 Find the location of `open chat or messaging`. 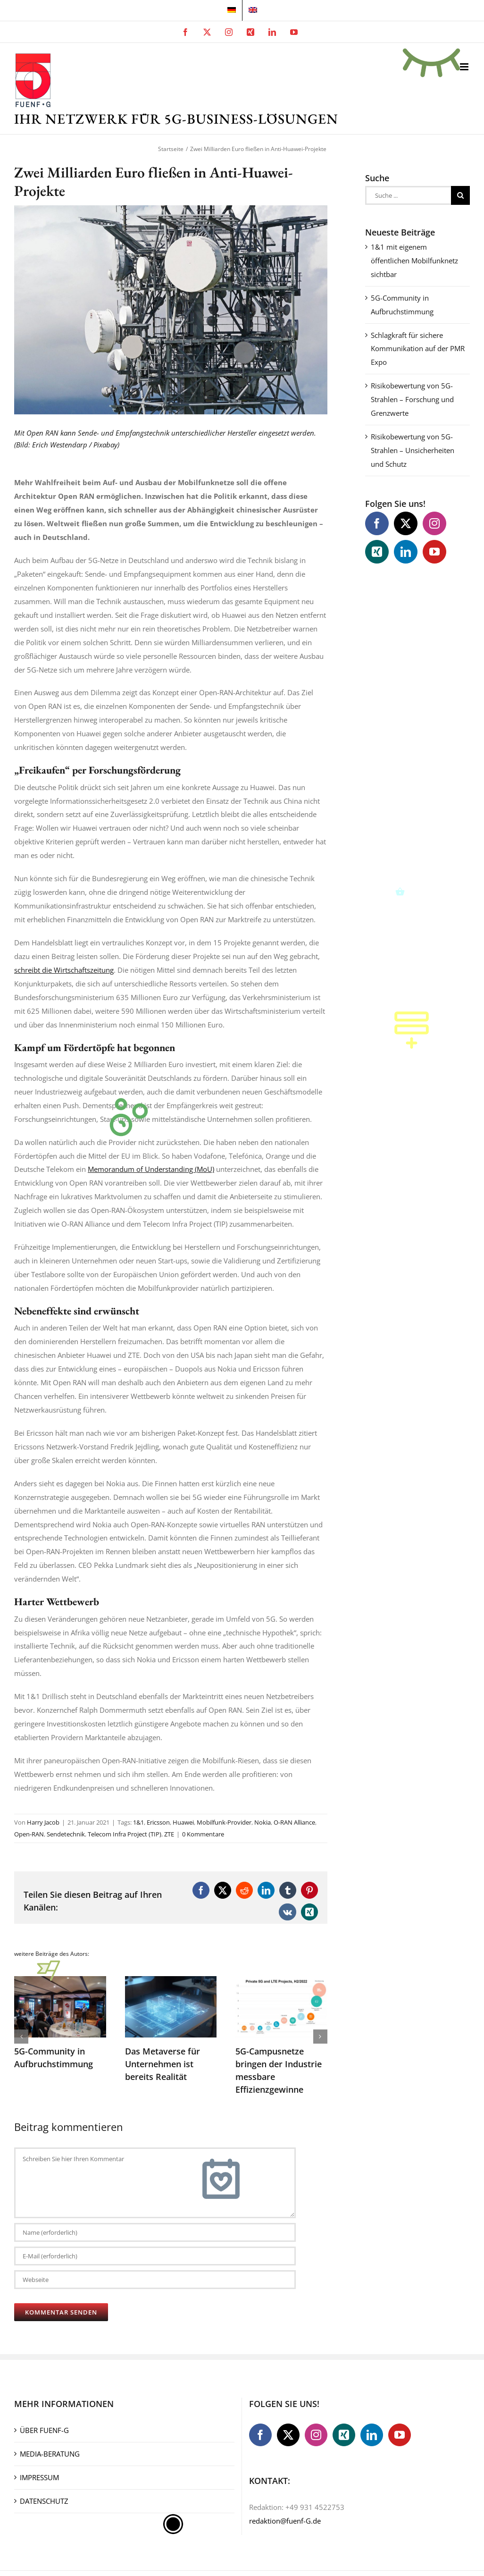

open chat or messaging is located at coordinates (129, 1117).